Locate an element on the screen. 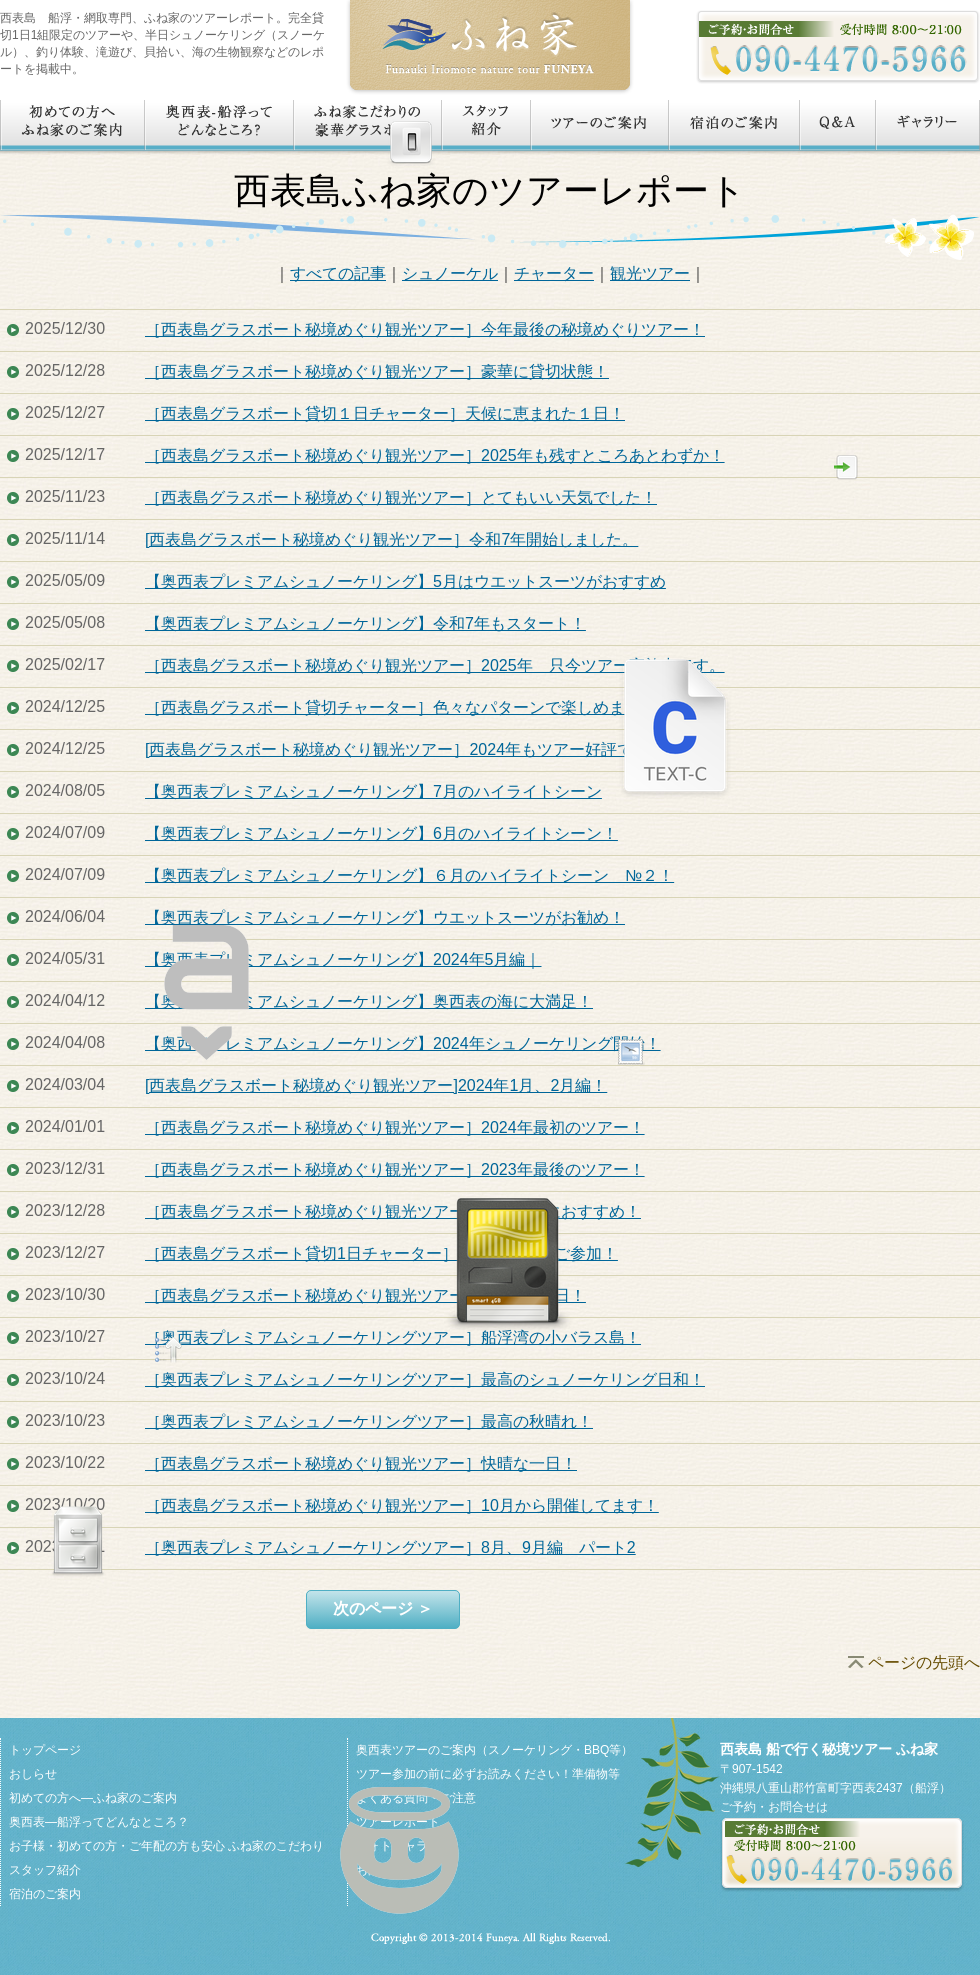 This screenshot has width=980, height=1975. send an email message is located at coordinates (630, 1052).